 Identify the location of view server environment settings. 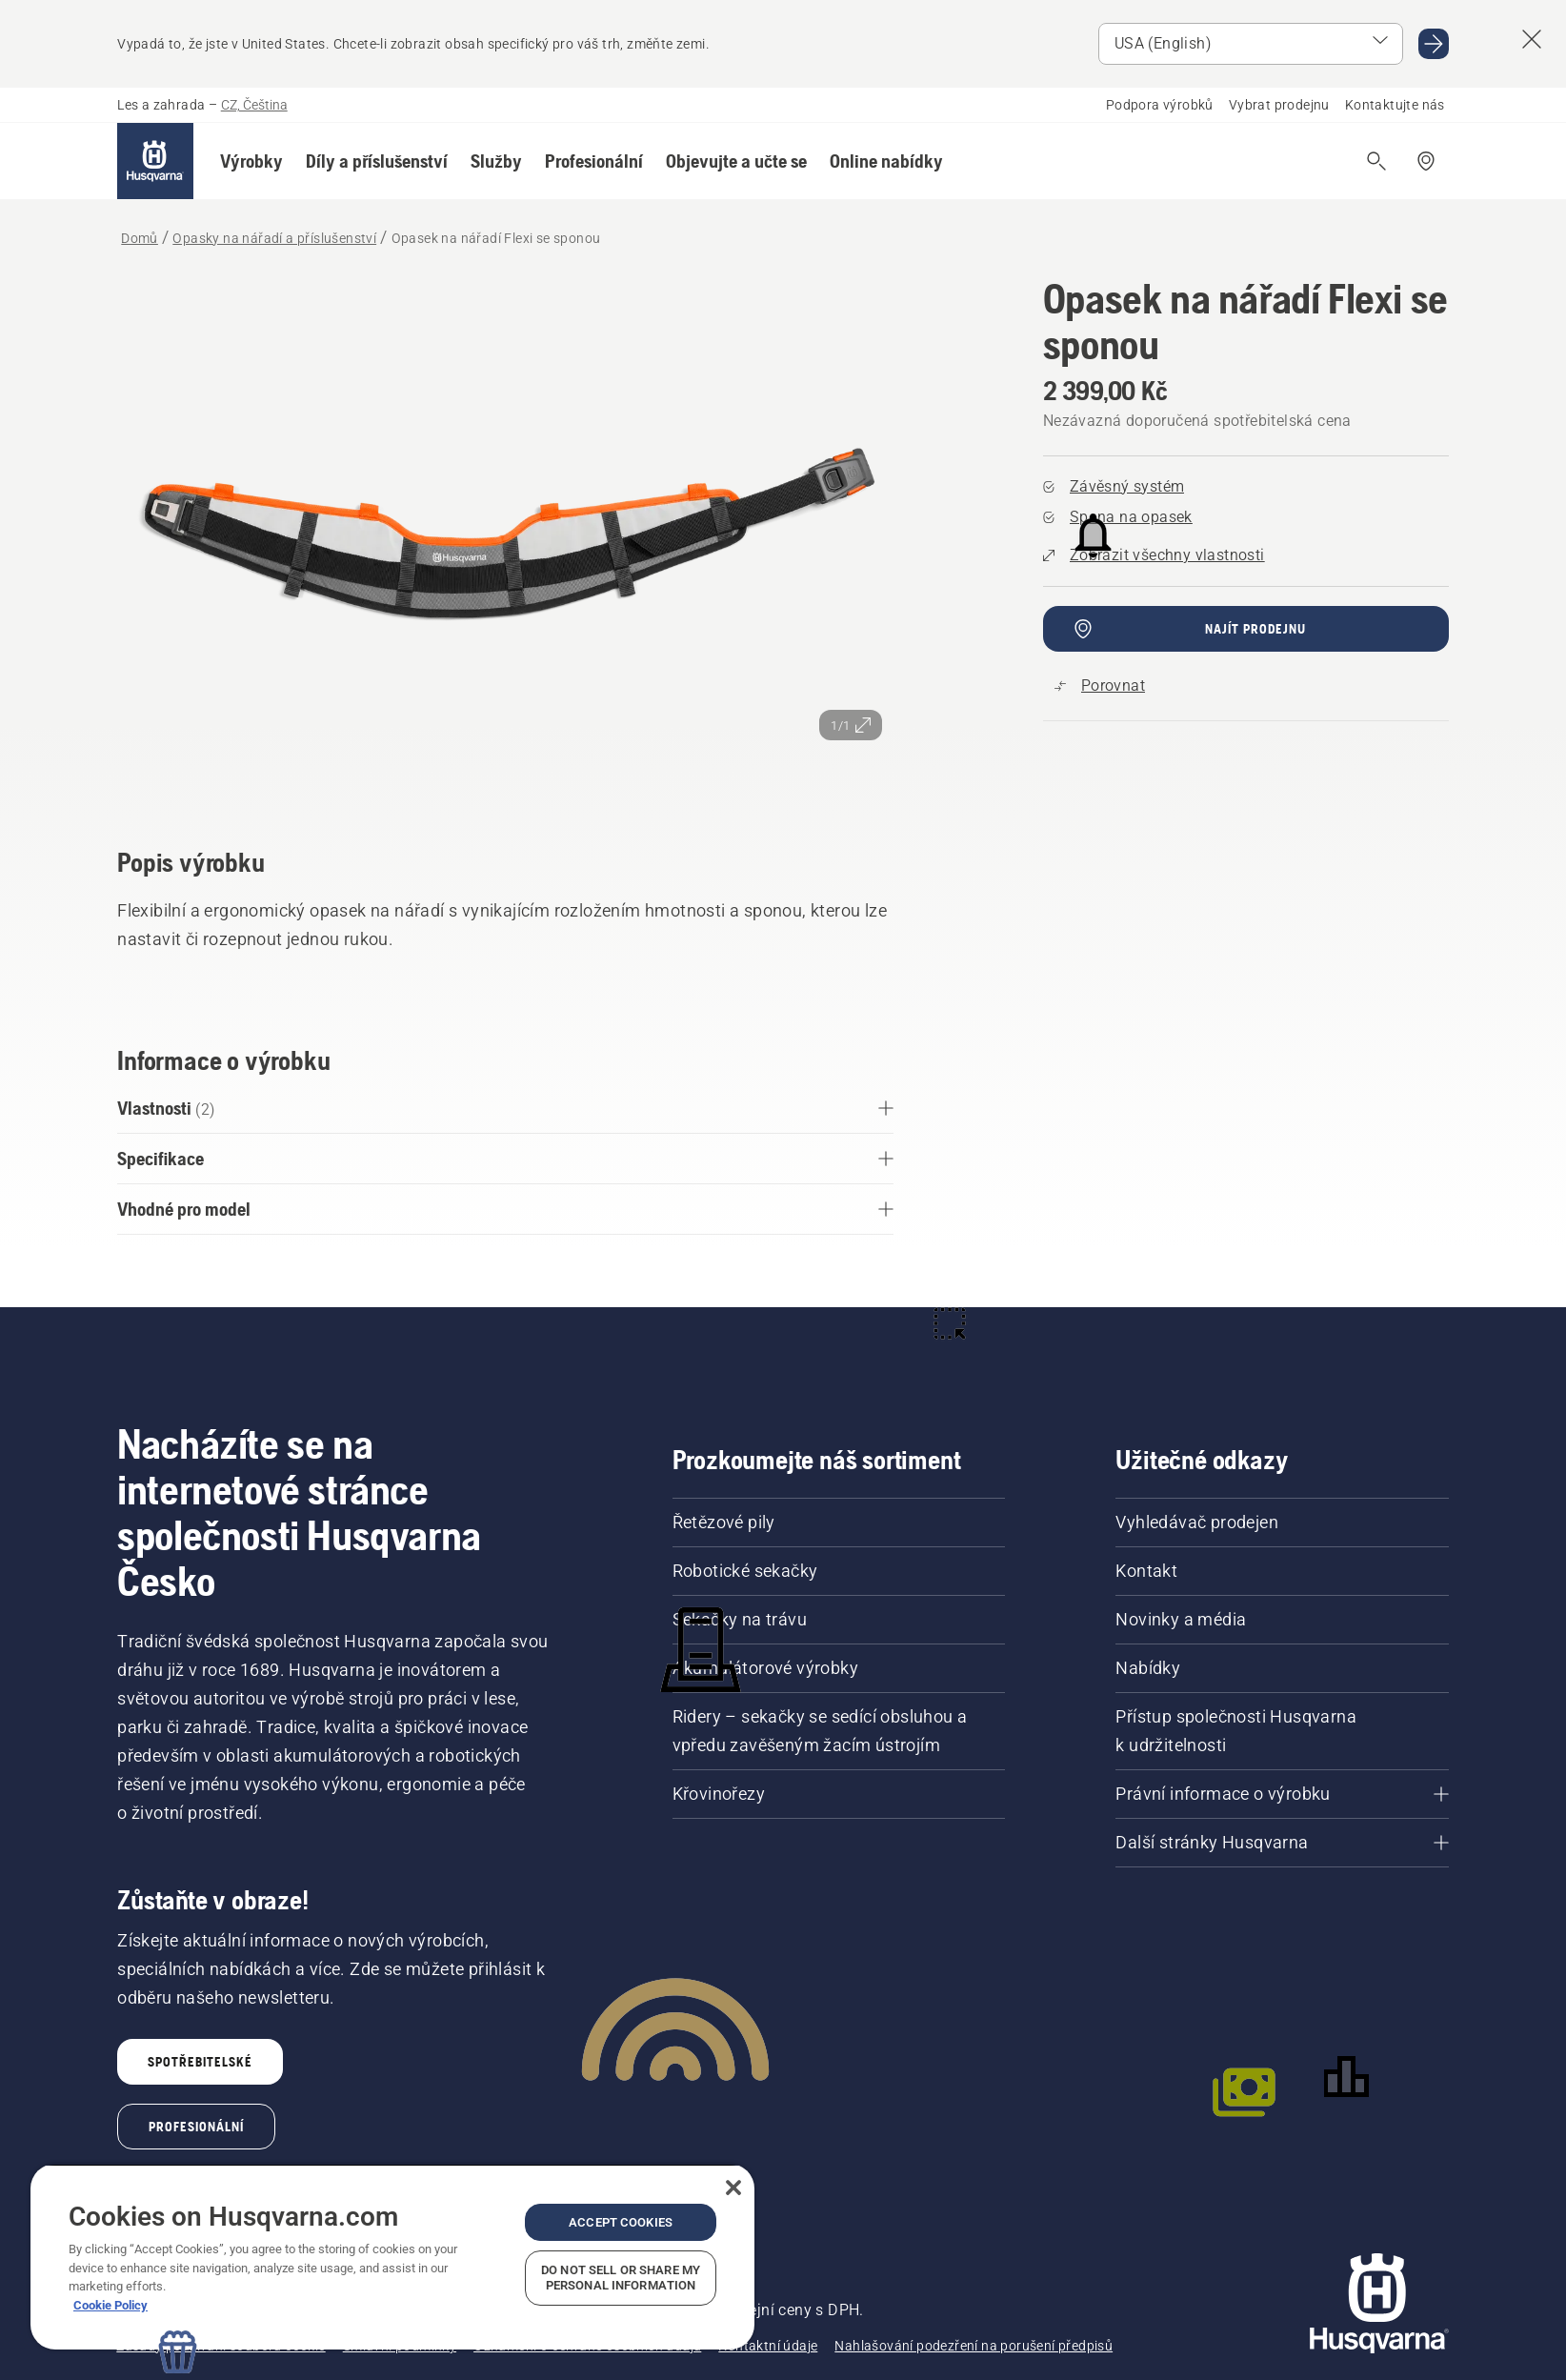
(700, 1646).